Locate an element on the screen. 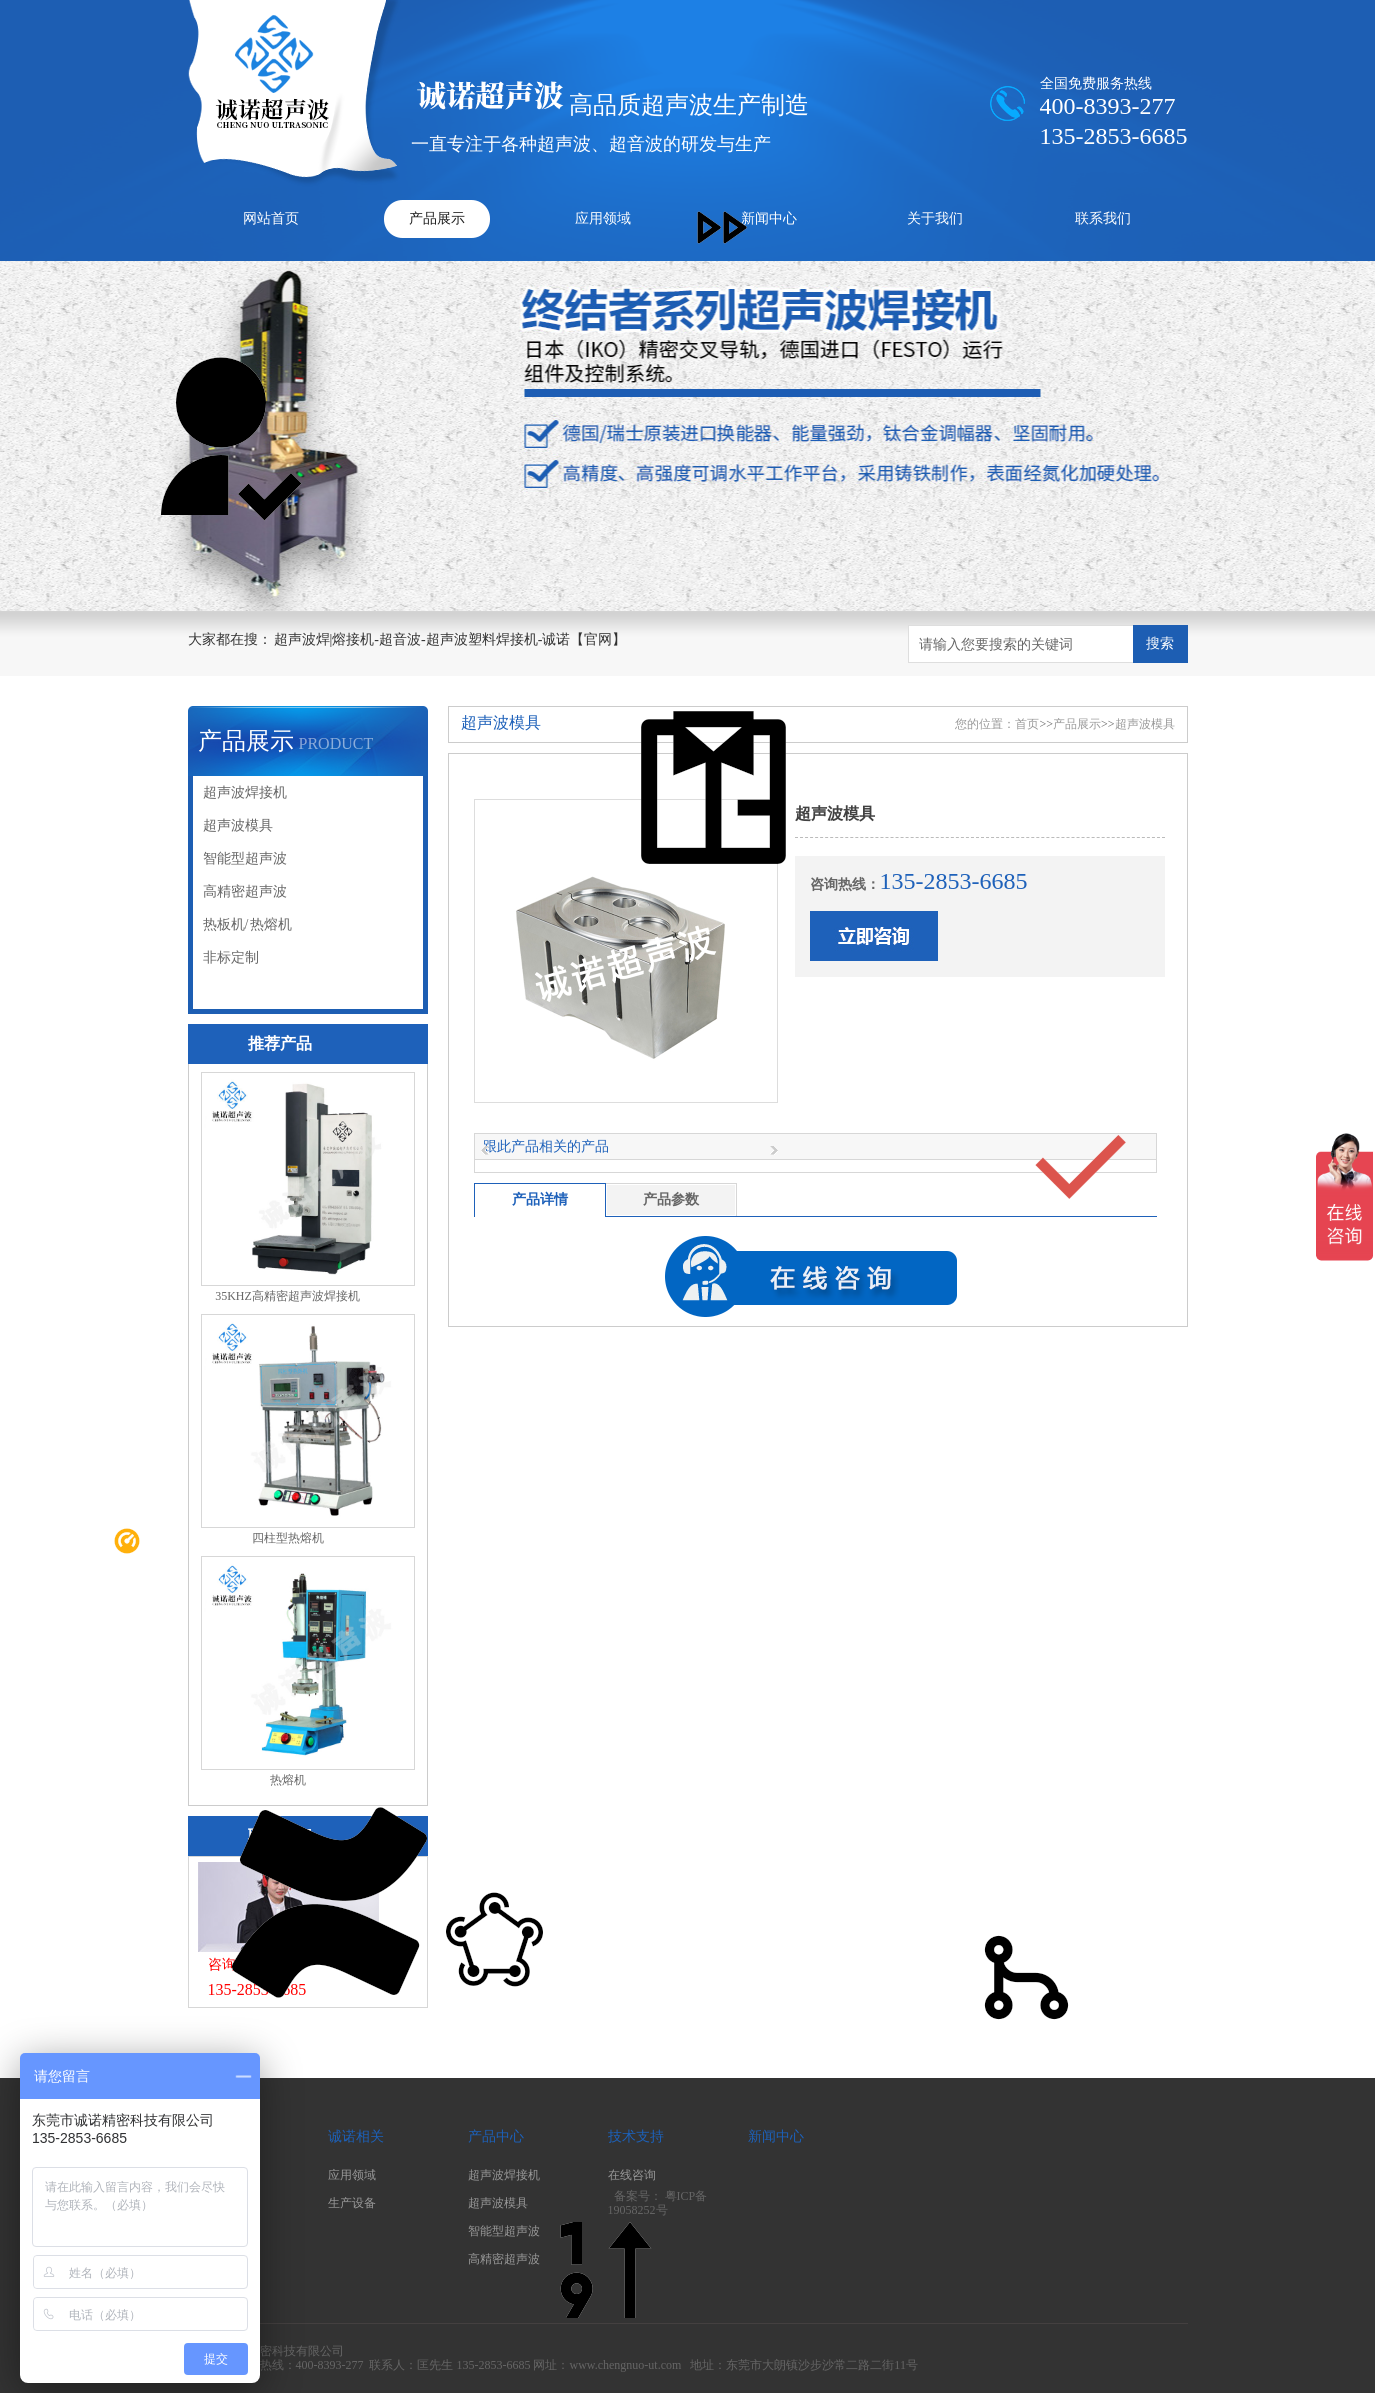 The height and width of the screenshot is (2393, 1375). fastlane app automation tool logo is located at coordinates (494, 1939).